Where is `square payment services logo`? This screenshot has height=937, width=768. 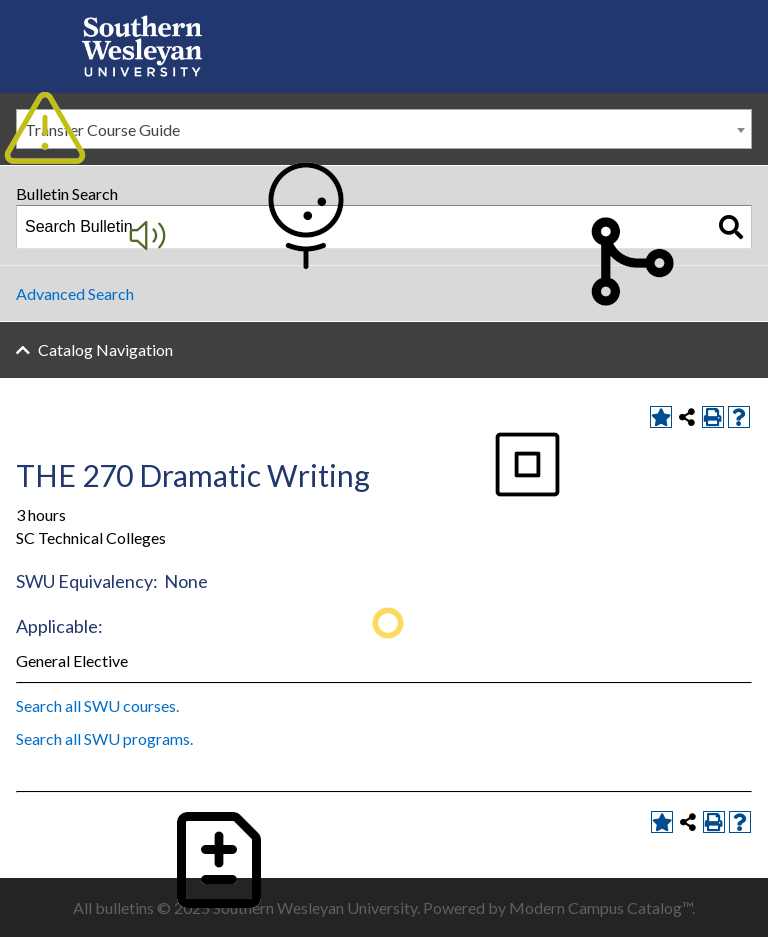
square payment services logo is located at coordinates (527, 464).